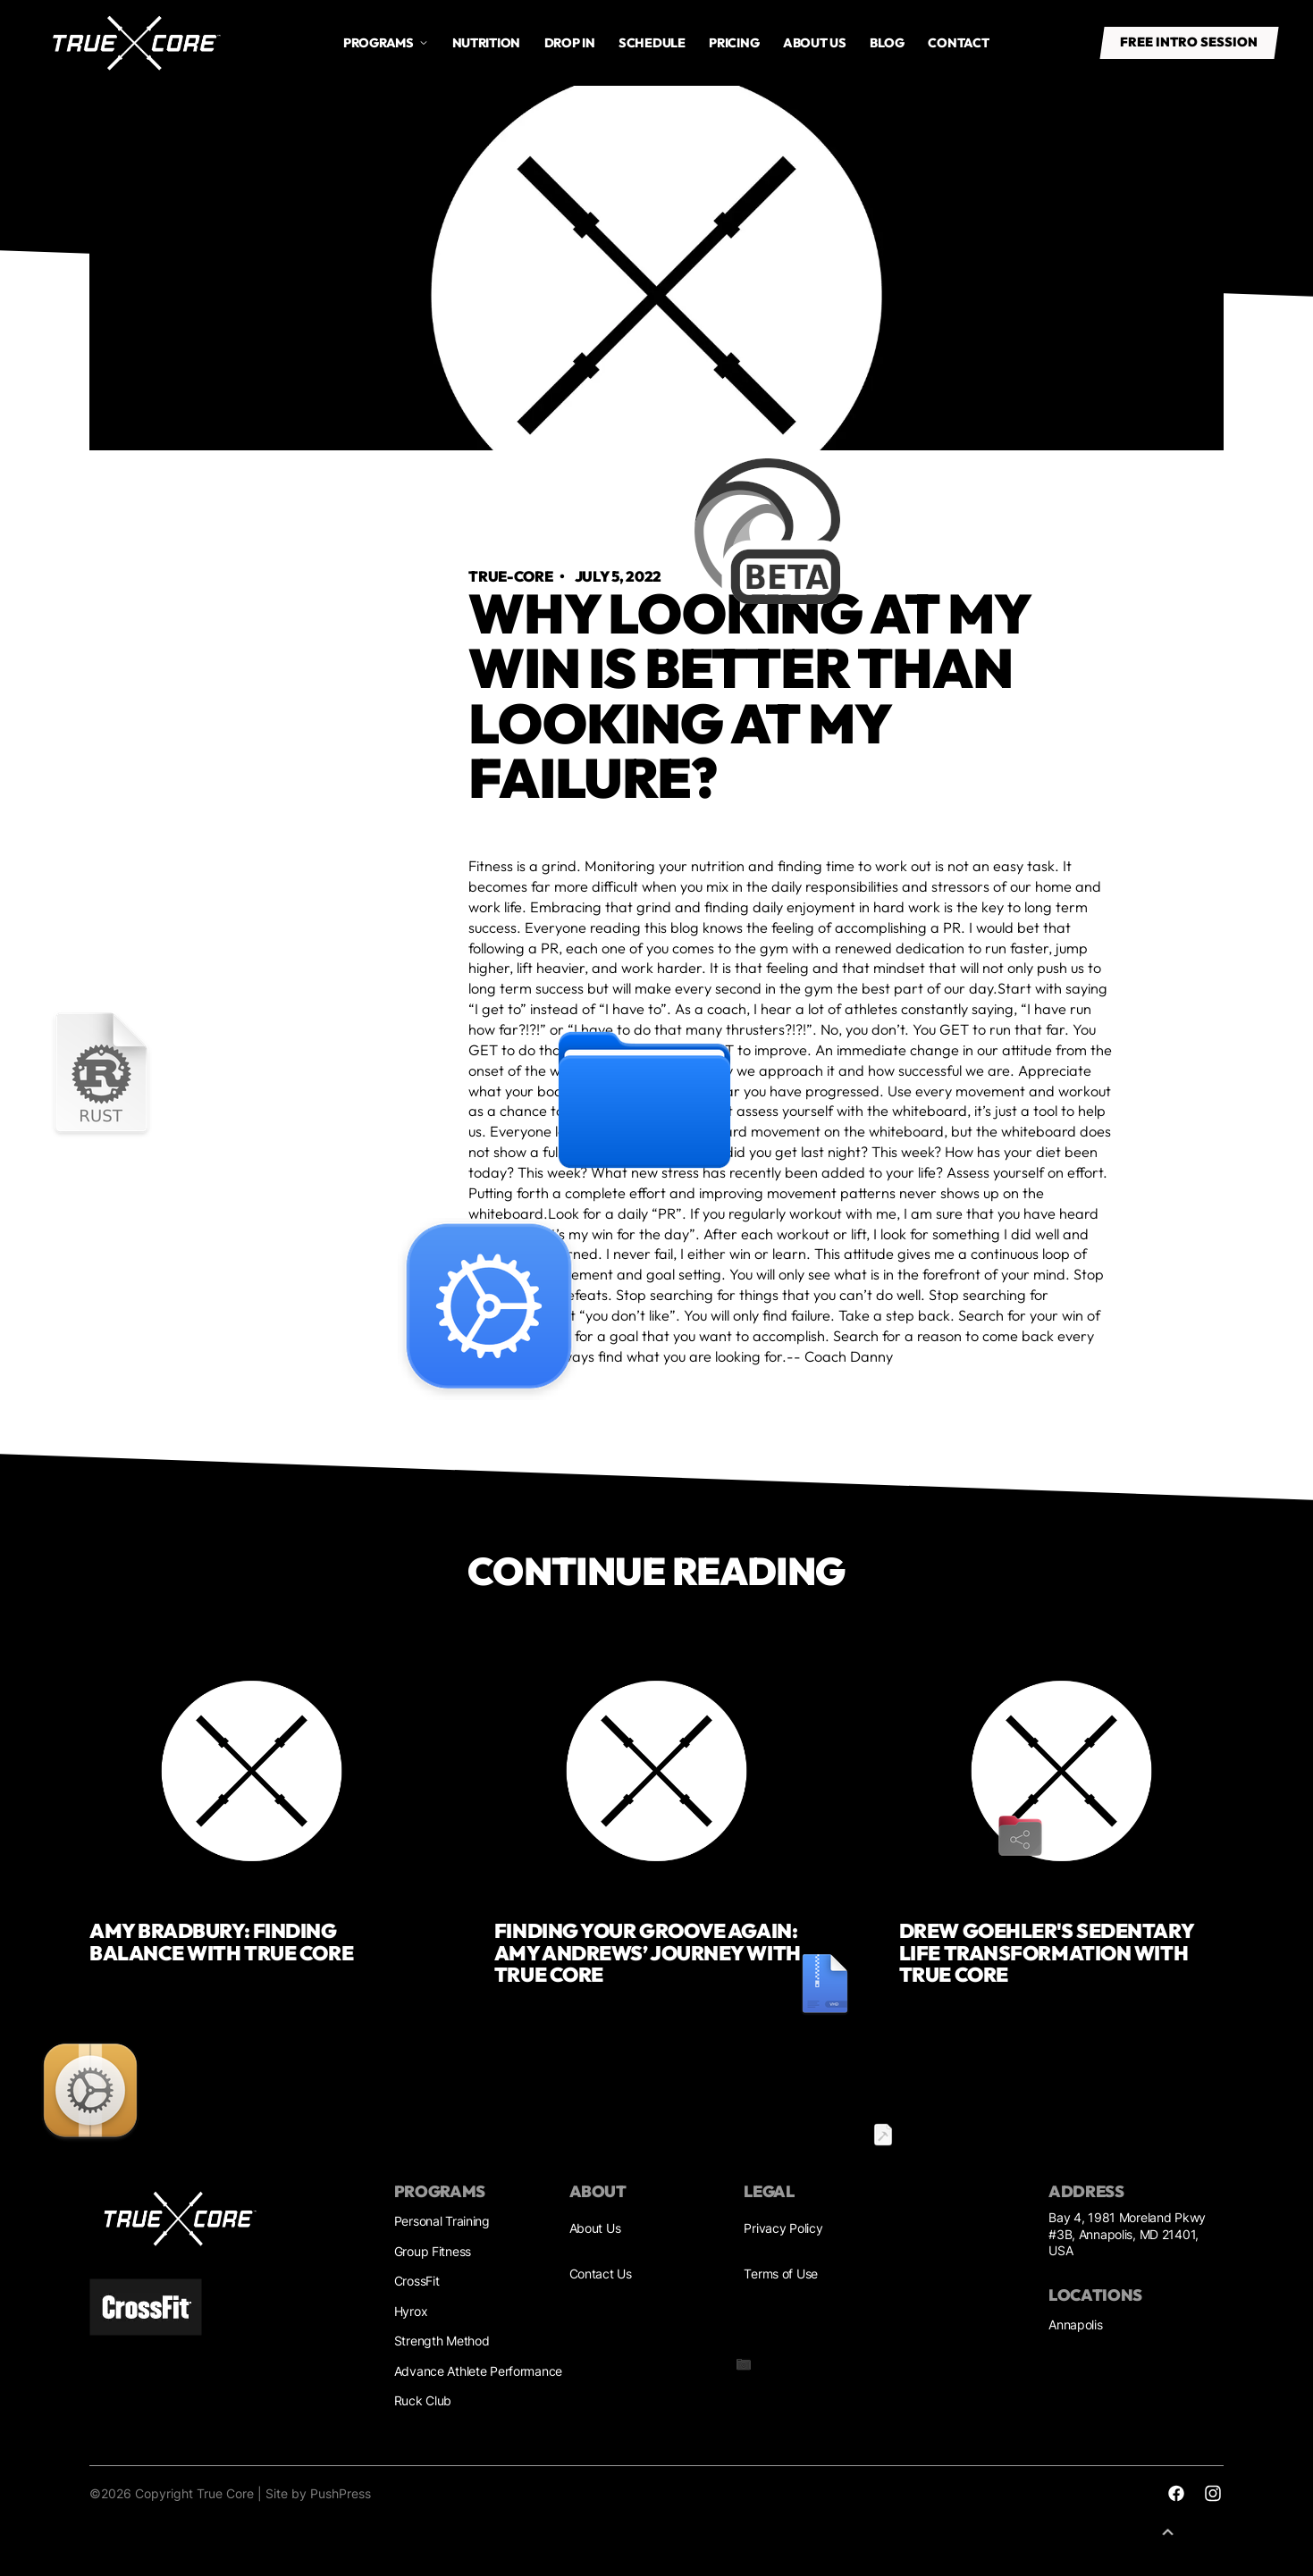 Image resolution: width=1313 pixels, height=2576 pixels. I want to click on open microsoft edge beta browser, so click(767, 531).